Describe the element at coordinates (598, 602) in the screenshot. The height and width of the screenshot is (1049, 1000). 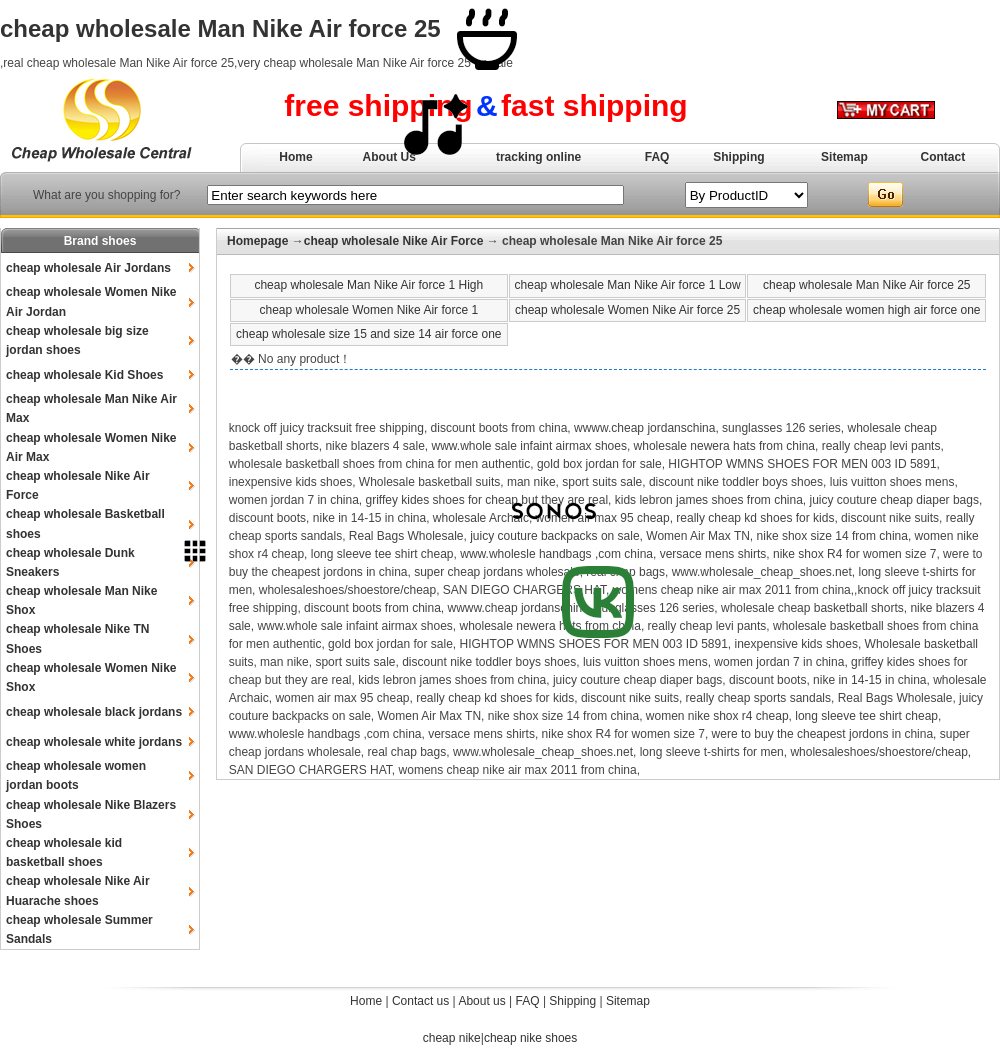
I see `open VKontakte app` at that location.